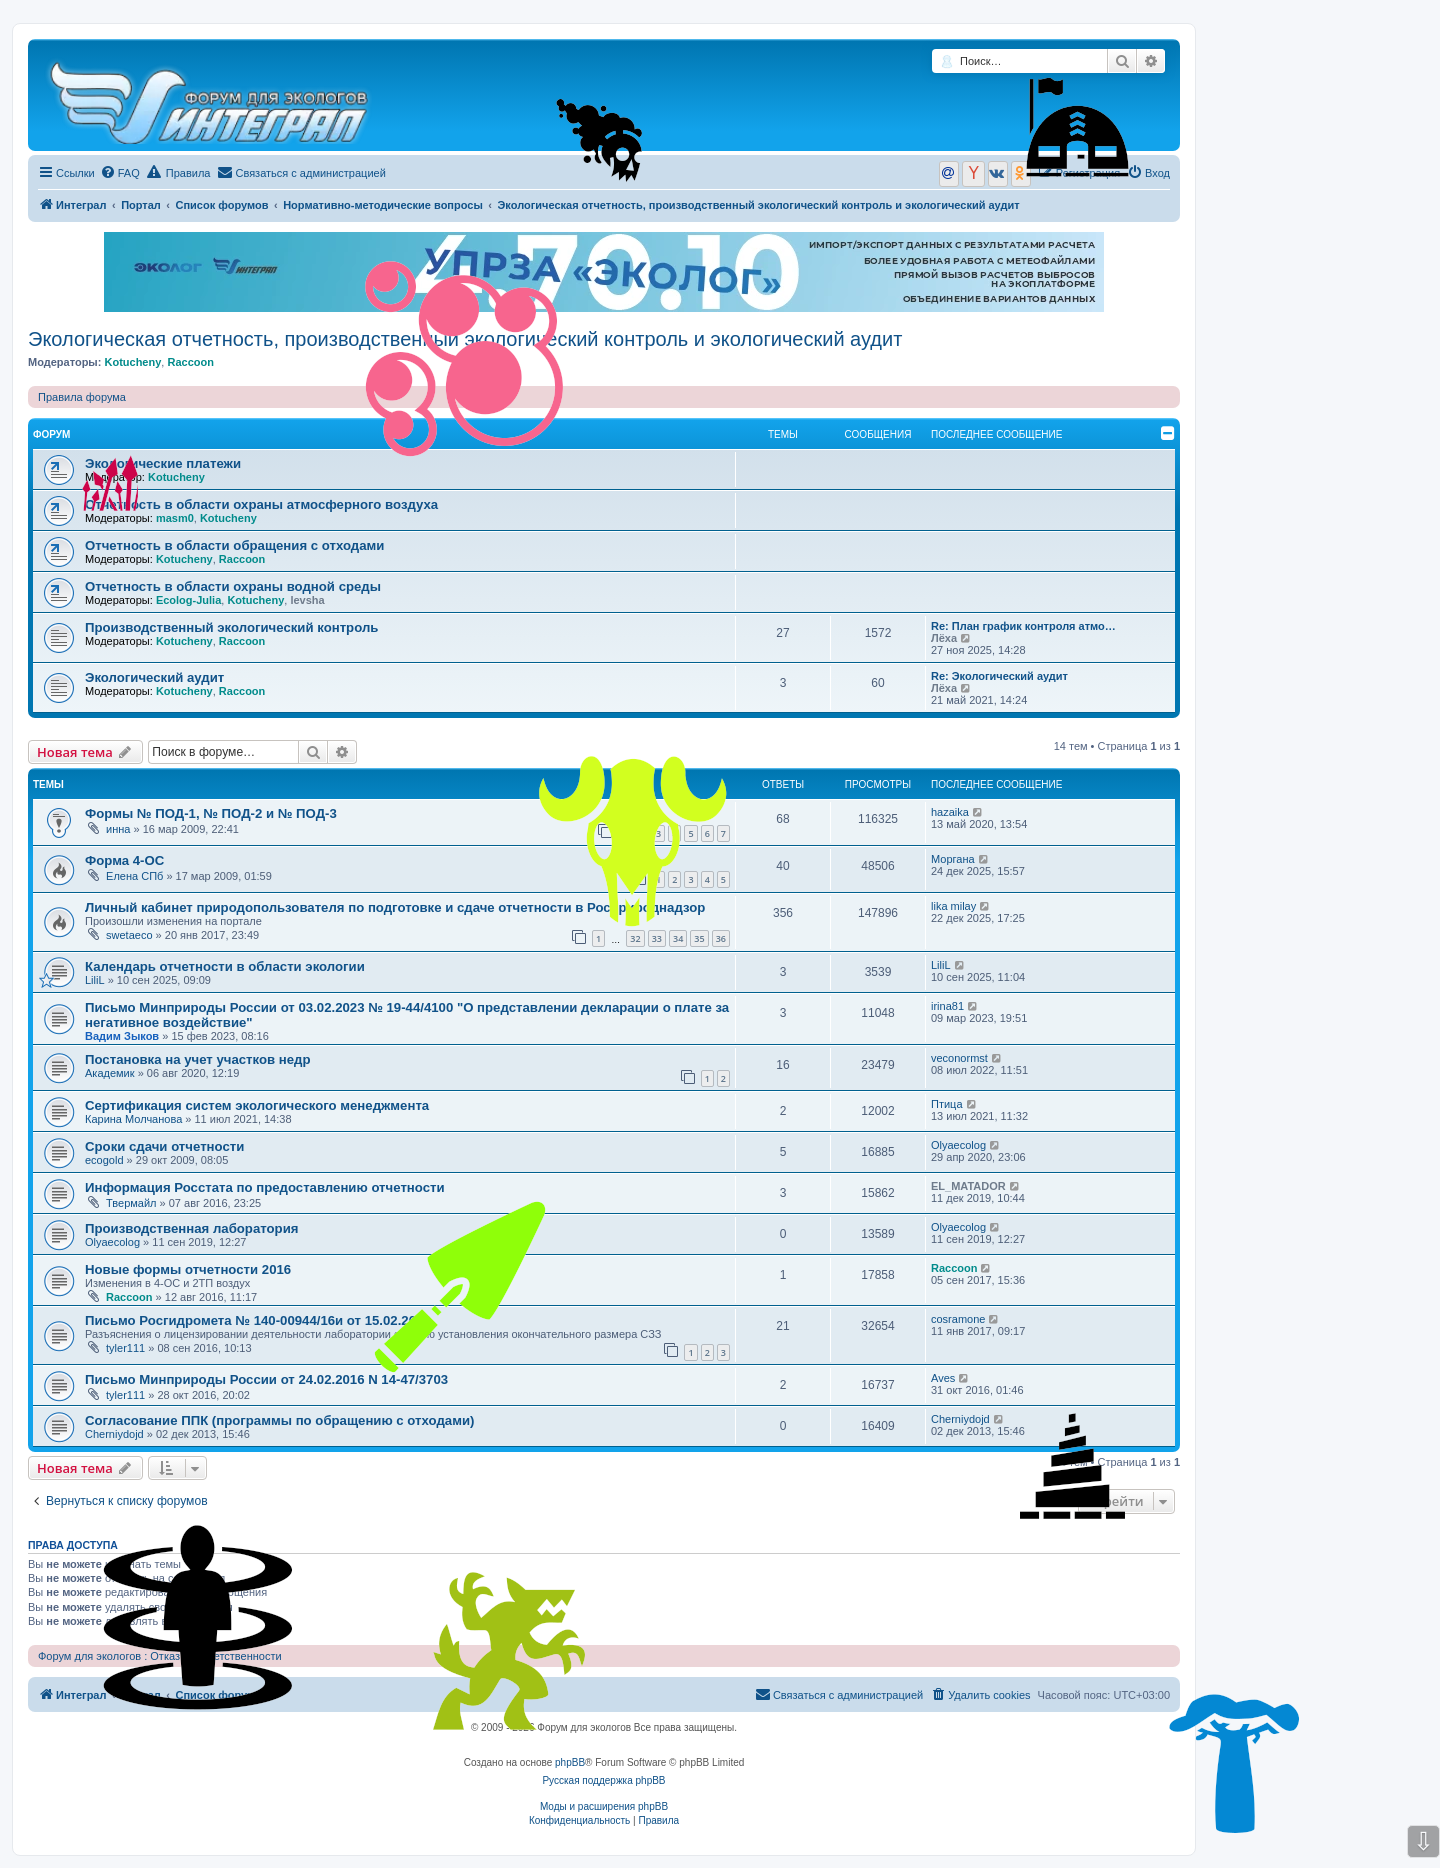 The image size is (1440, 1868). I want to click on select spear weapon type, so click(110, 483).